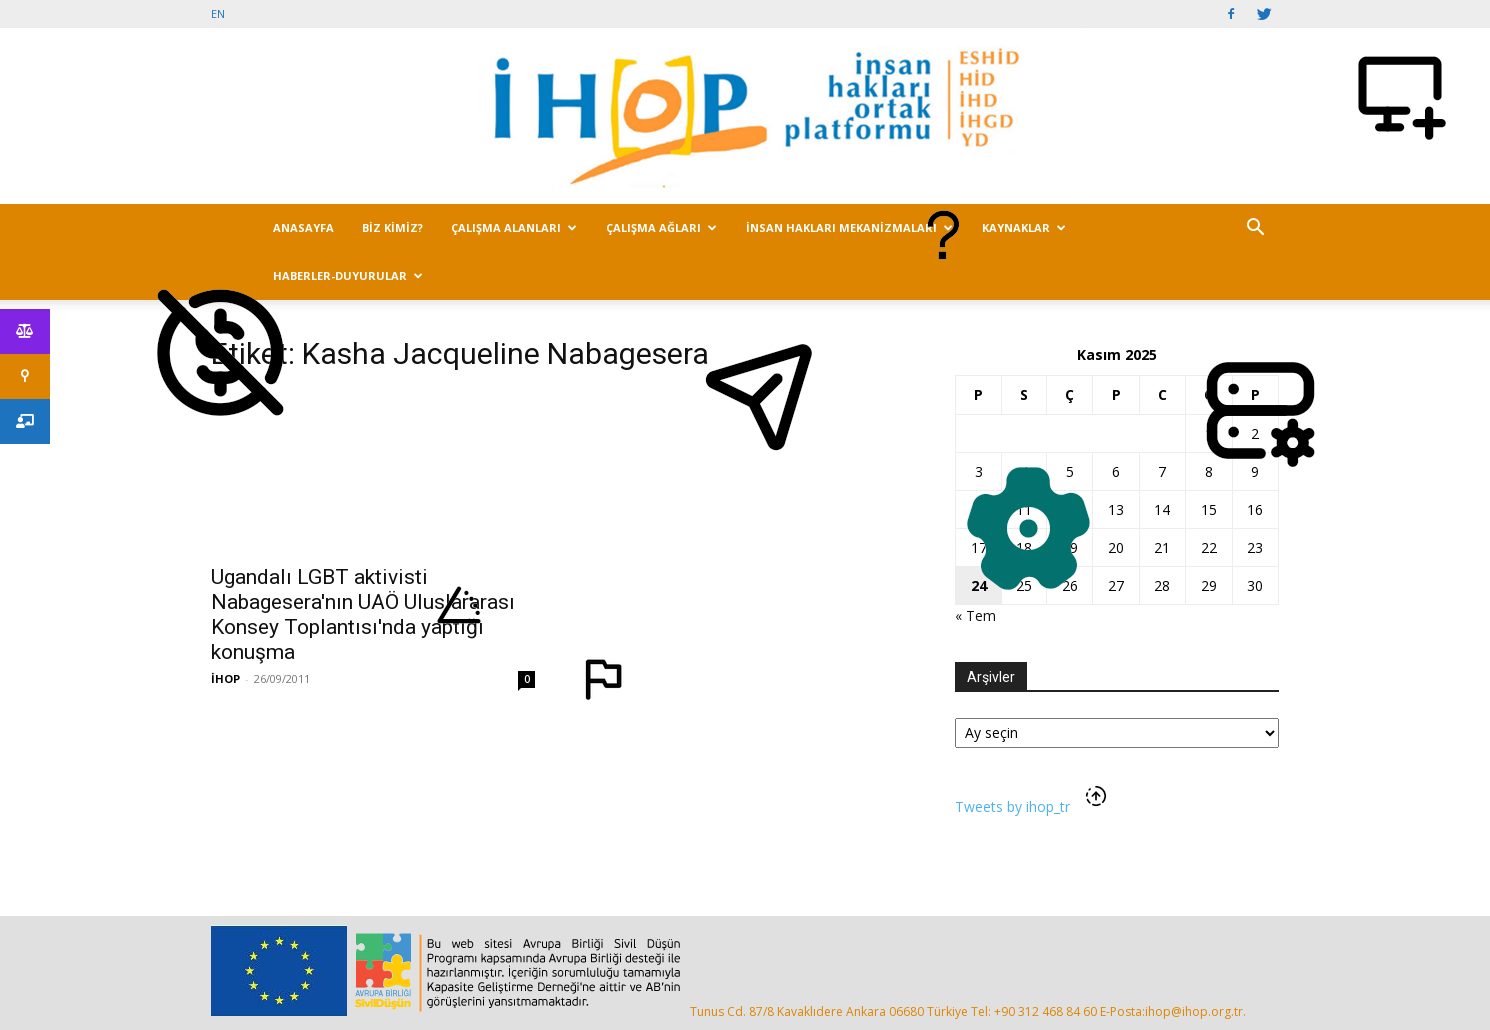 The height and width of the screenshot is (1030, 1490). I want to click on access server configuration settings, so click(1260, 410).